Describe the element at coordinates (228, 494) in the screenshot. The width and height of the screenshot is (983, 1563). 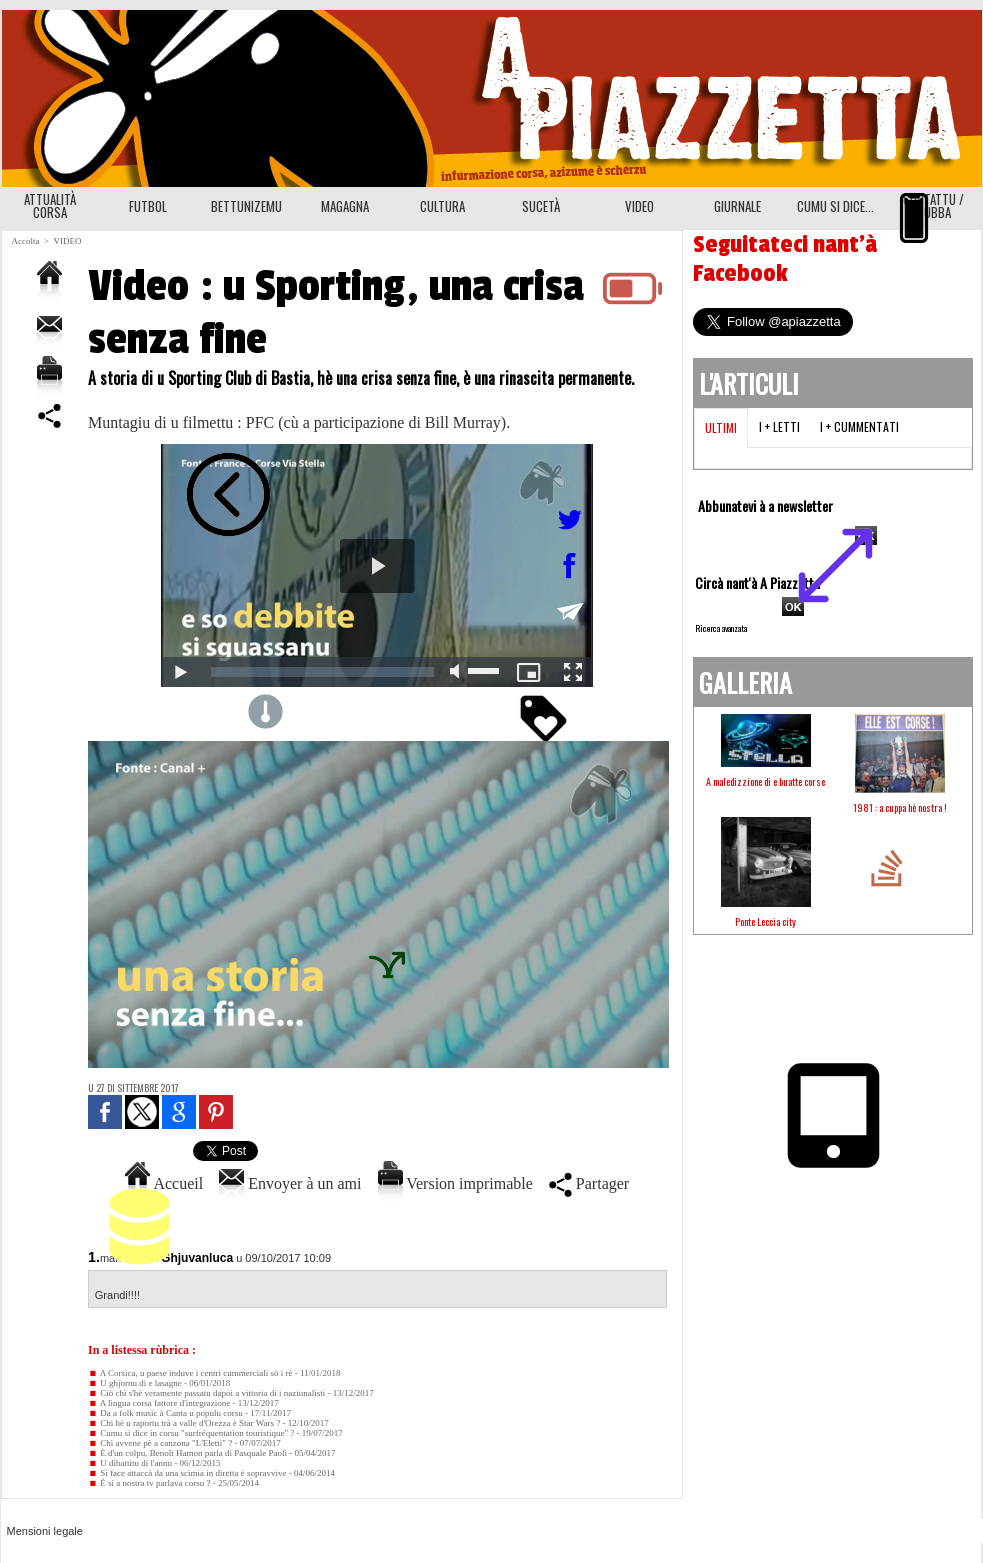
I see `go back to the previous screen` at that location.